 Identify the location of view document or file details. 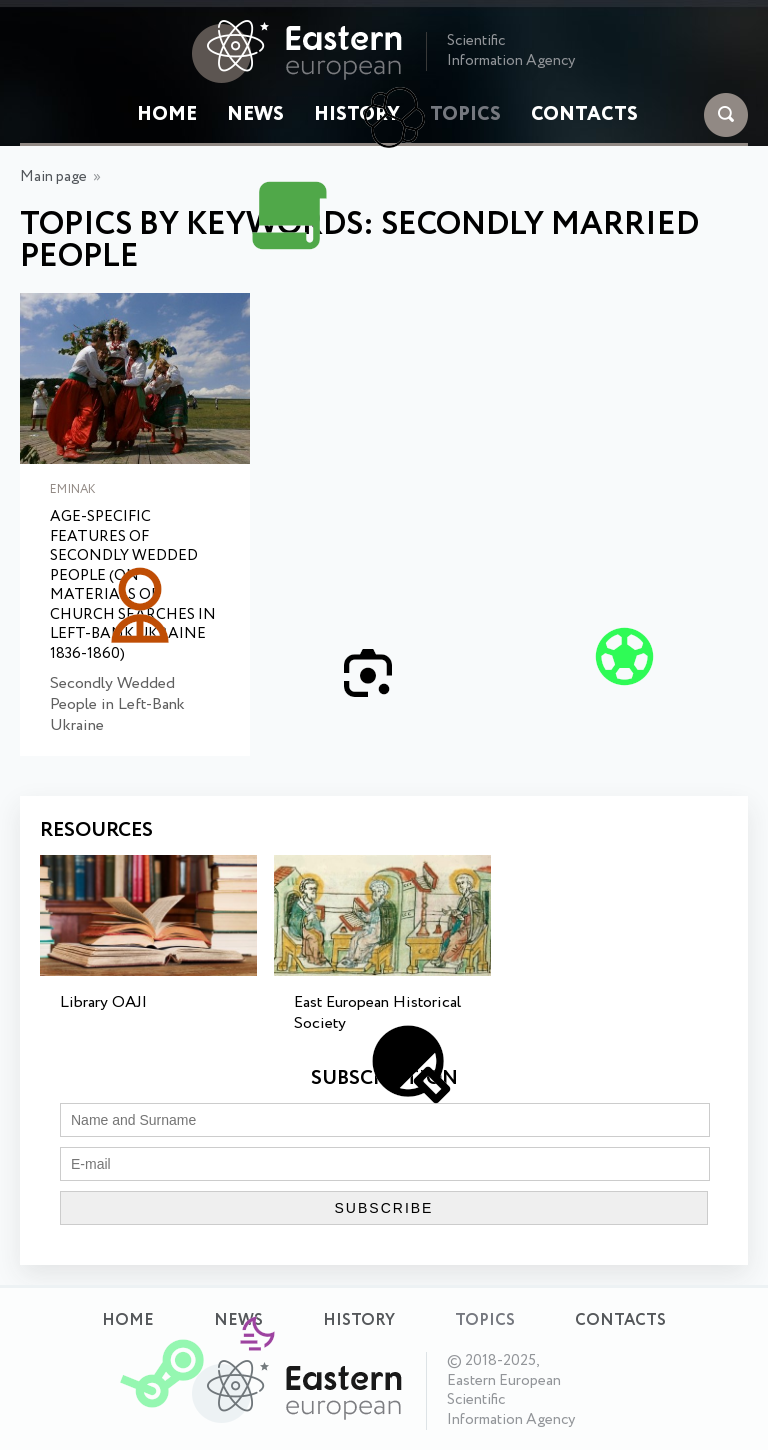
(289, 215).